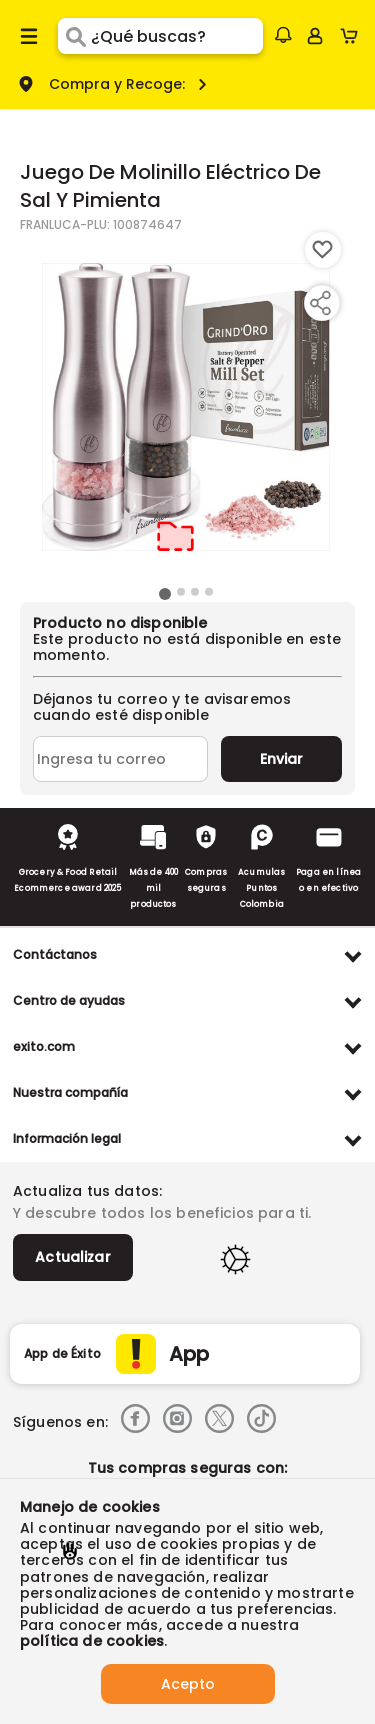  I want to click on access hand tracking or gesture recognition settings, so click(70, 1551).